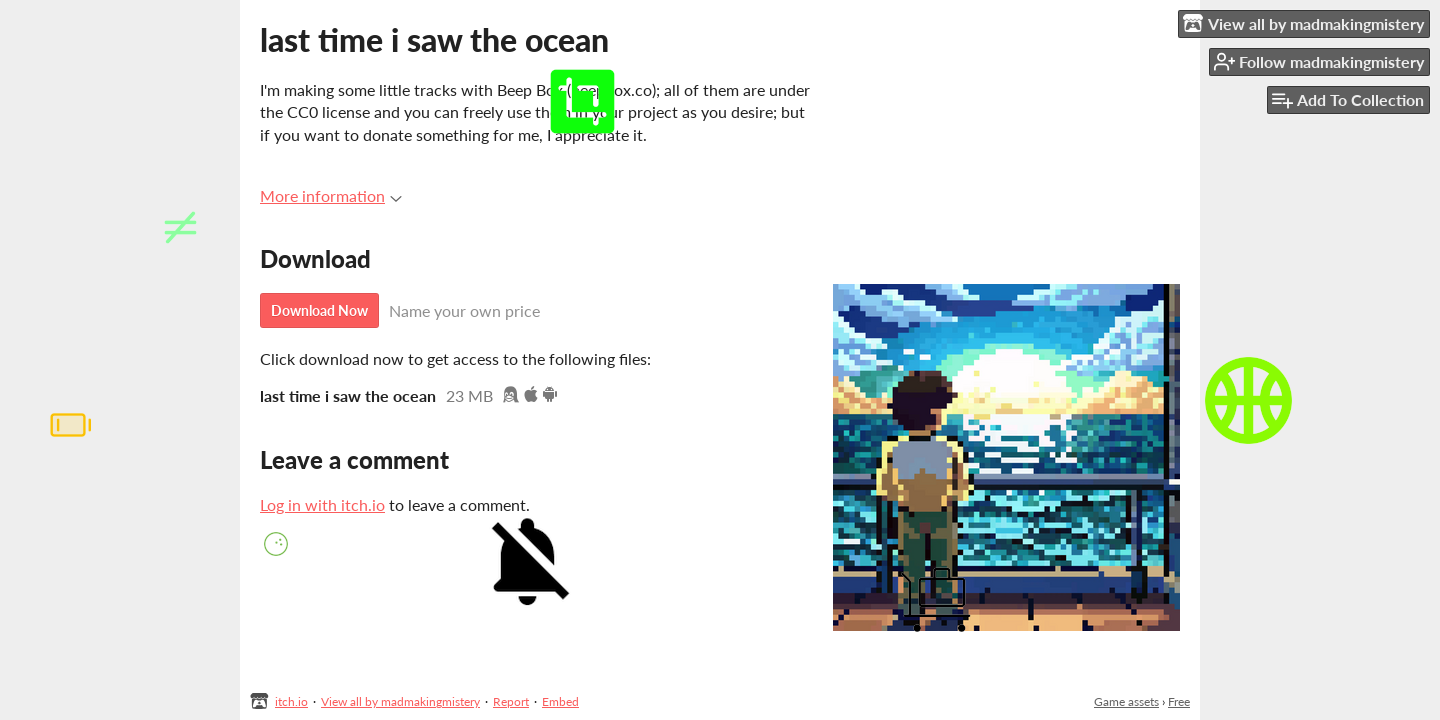 The height and width of the screenshot is (720, 1440). I want to click on access sports or basketball-related content, so click(1248, 400).